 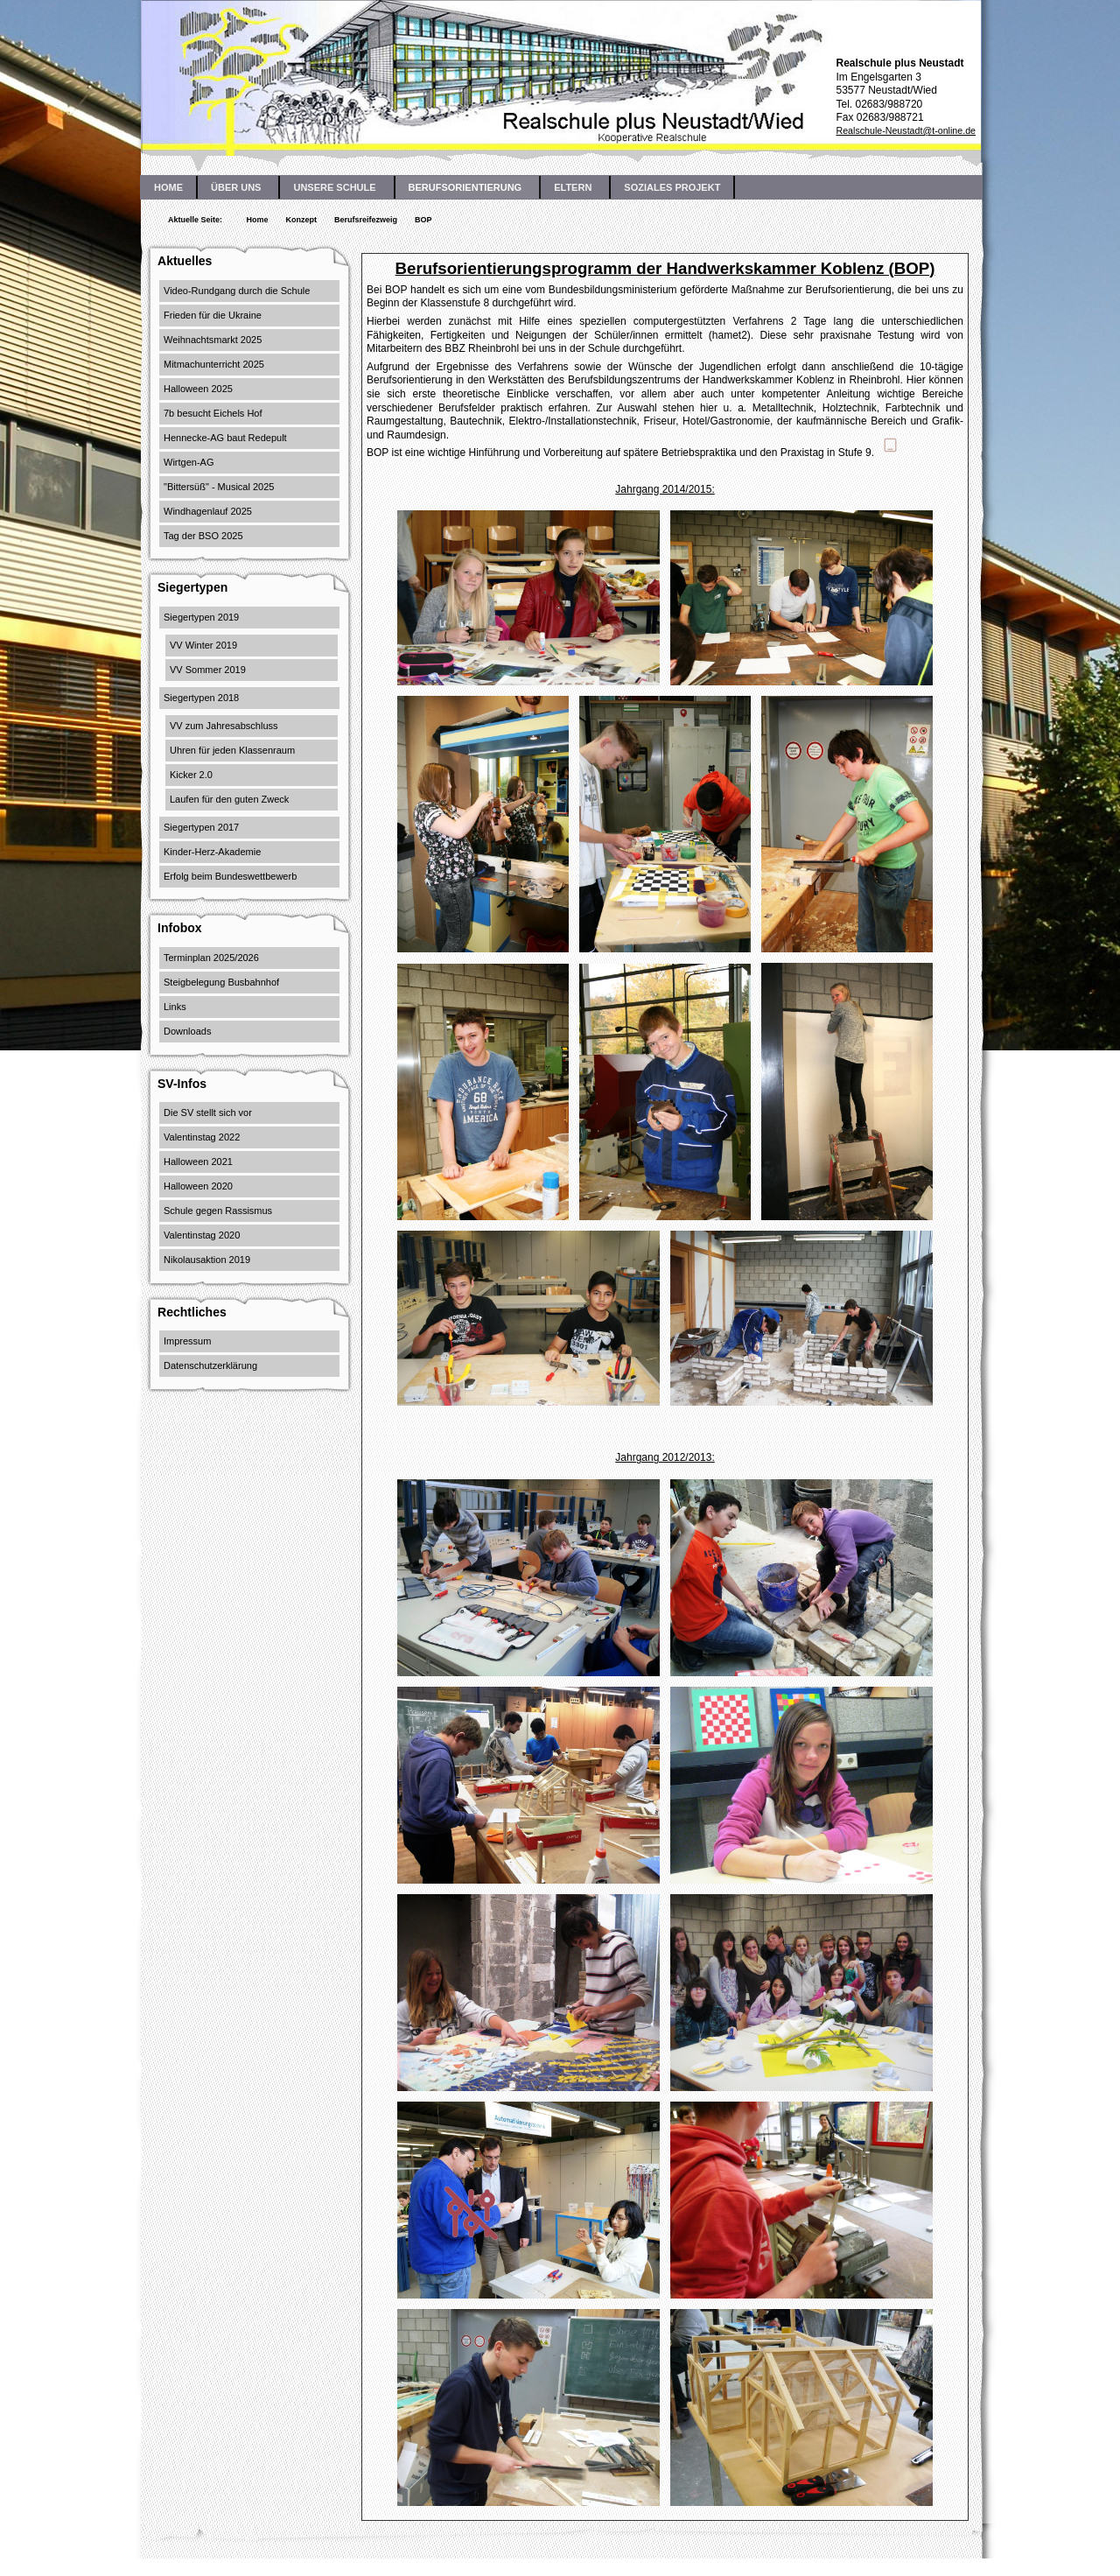 I want to click on settings or adjustments are disabled, so click(x=471, y=2213).